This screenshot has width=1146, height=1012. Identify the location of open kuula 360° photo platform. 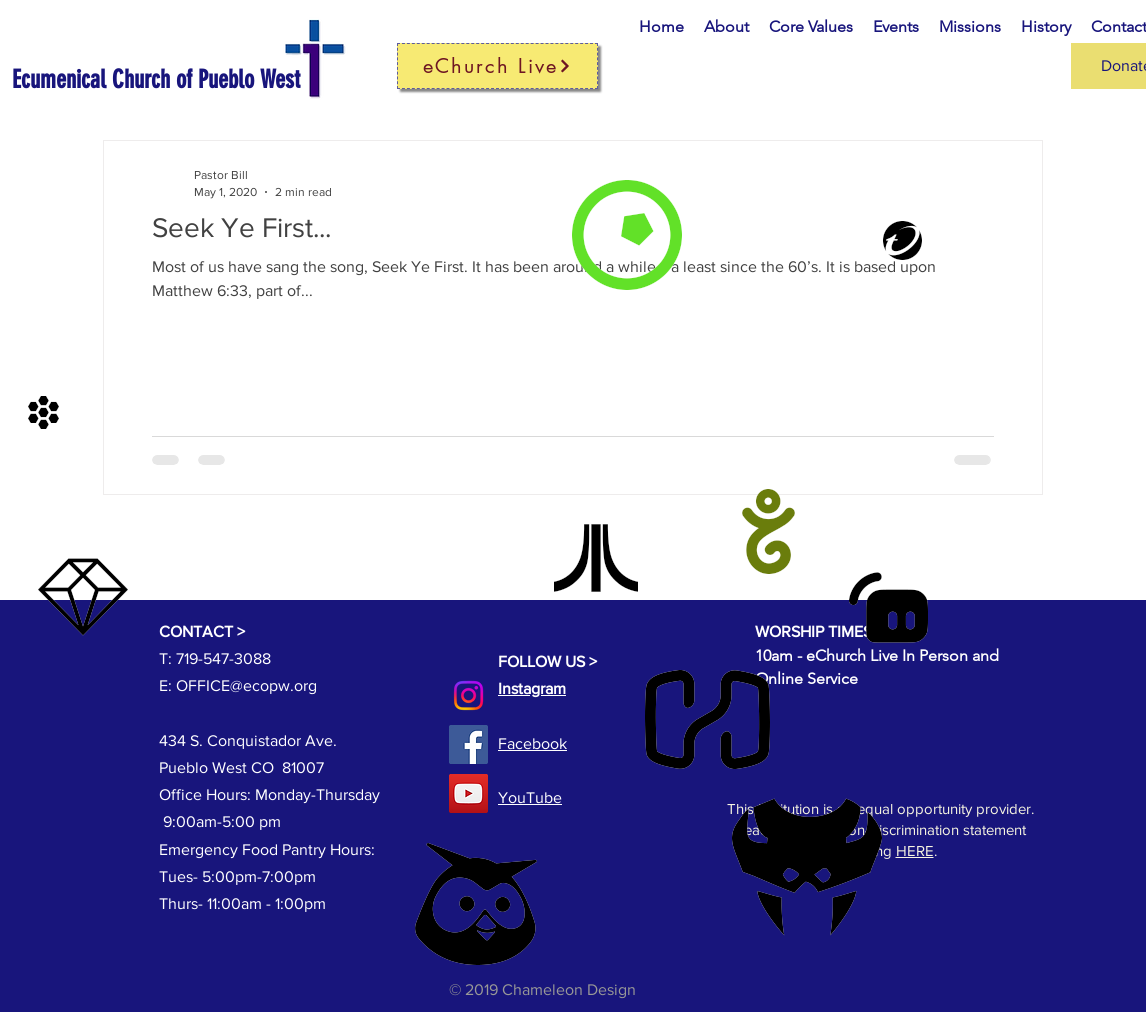
(627, 235).